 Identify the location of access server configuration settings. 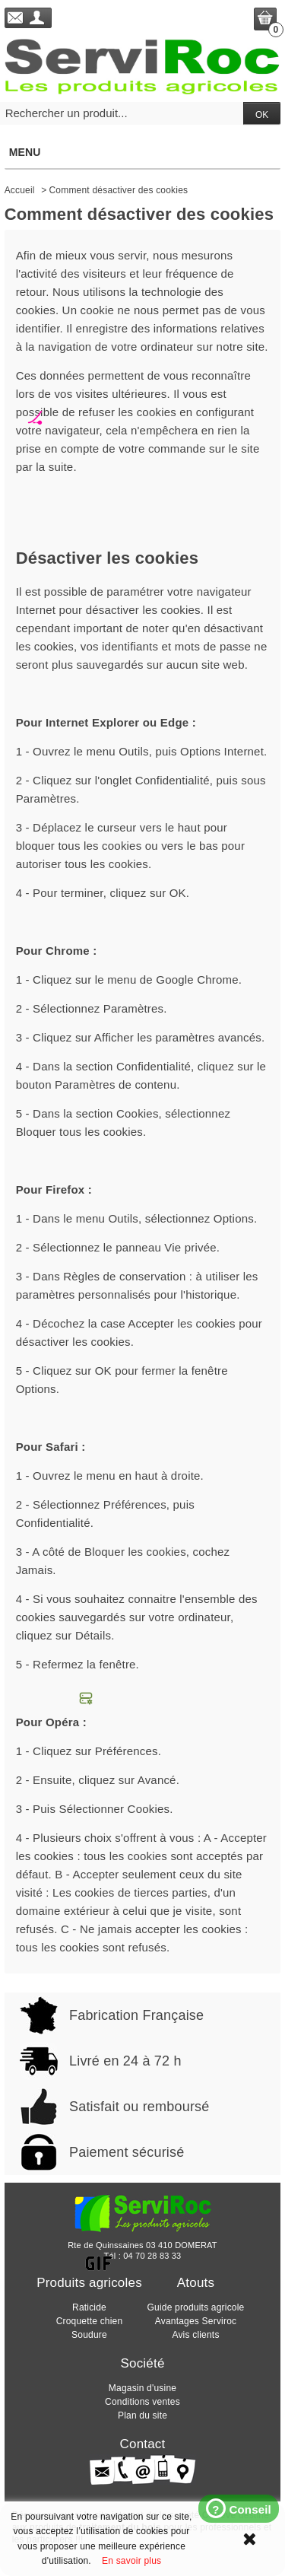
(86, 1698).